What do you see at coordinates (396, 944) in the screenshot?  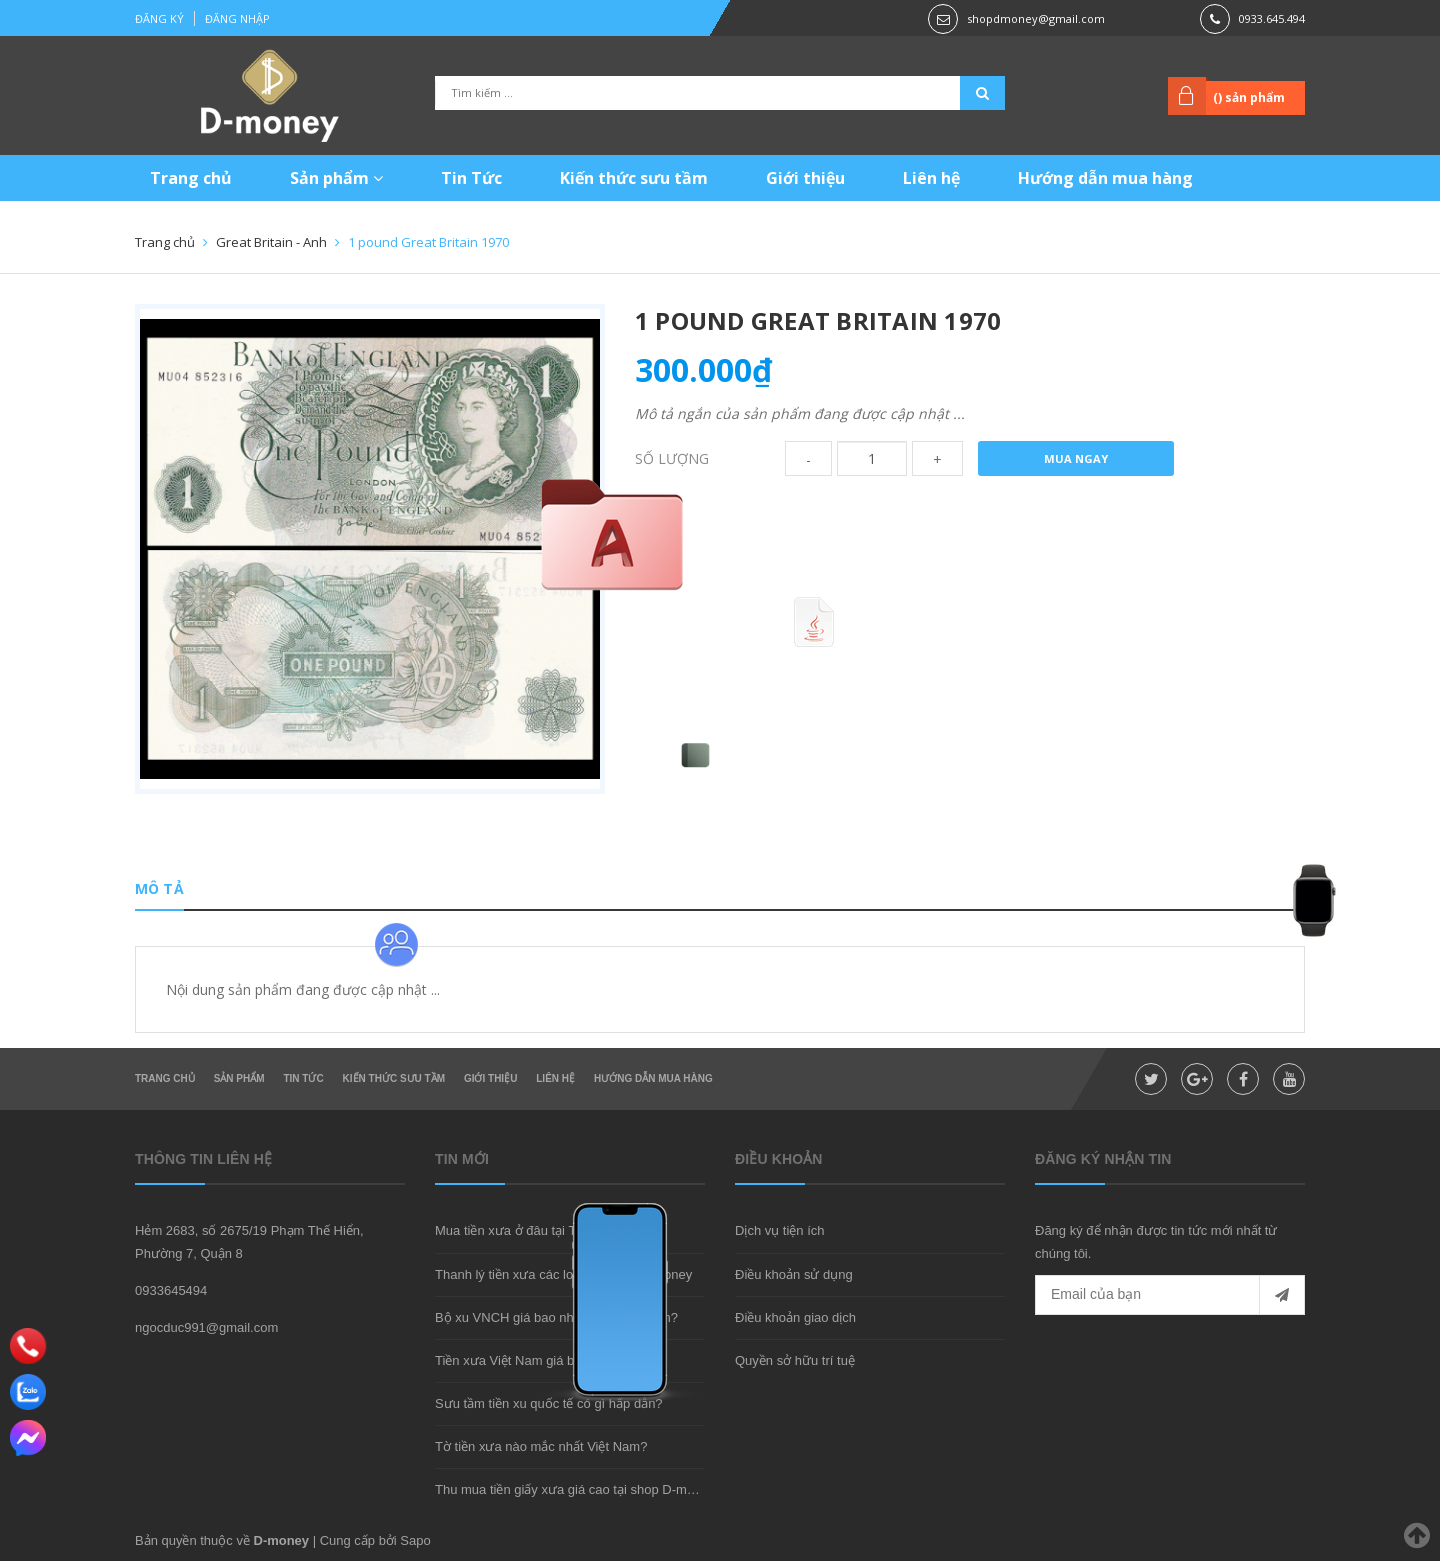 I see `access user account settings` at bounding box center [396, 944].